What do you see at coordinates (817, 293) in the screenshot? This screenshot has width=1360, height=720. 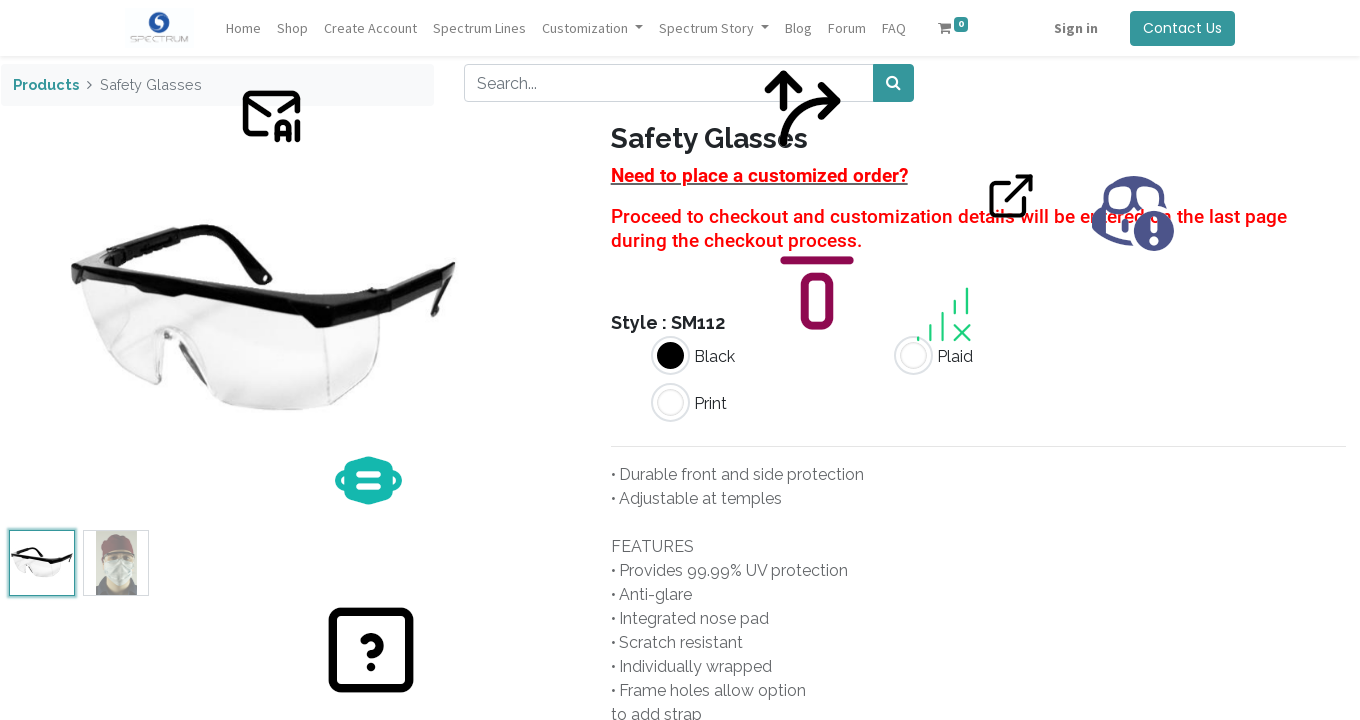 I see `align selected elements to top` at bounding box center [817, 293].